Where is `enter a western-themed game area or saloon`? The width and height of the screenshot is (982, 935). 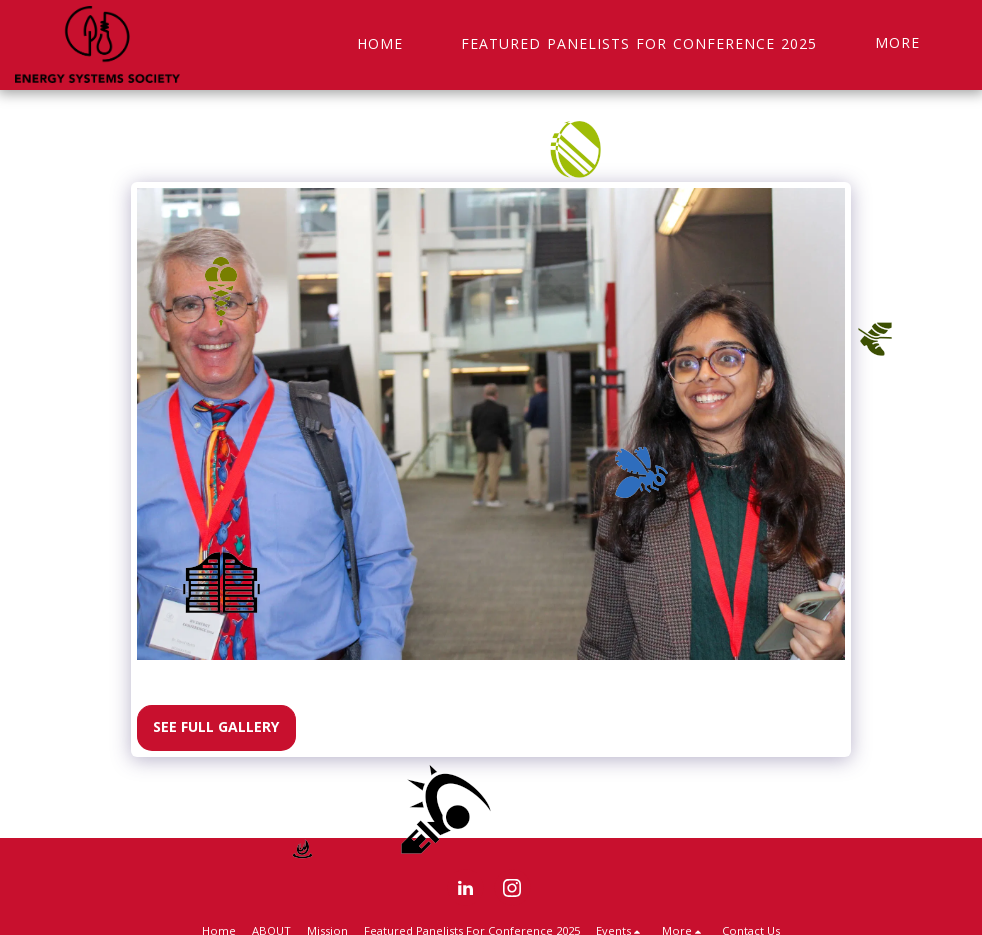
enter a western-themed game area or saloon is located at coordinates (221, 582).